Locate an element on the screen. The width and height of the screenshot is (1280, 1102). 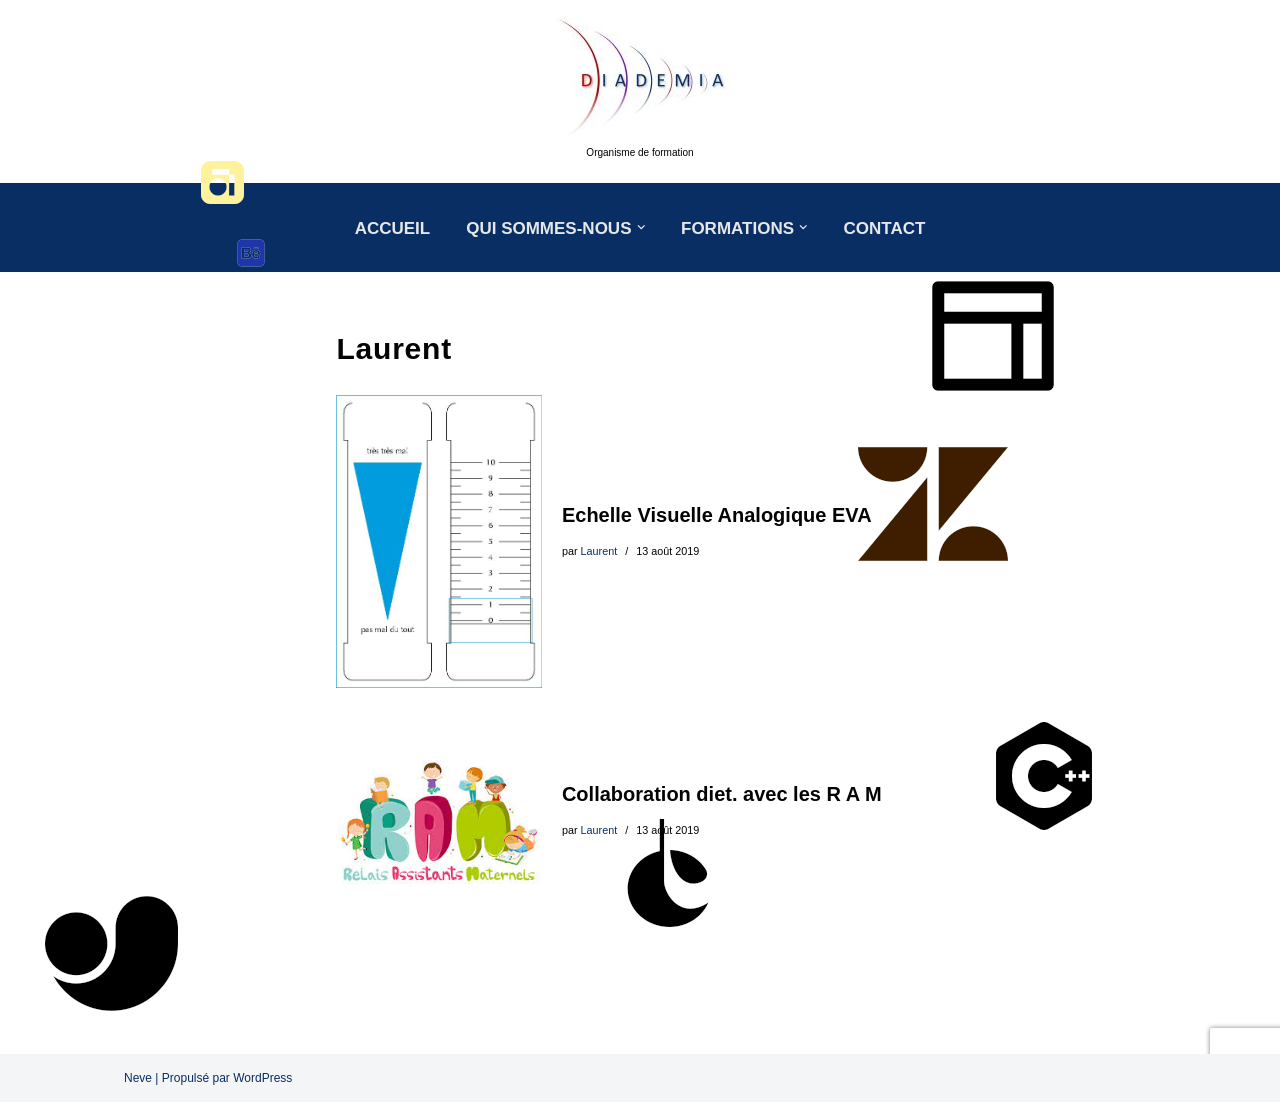
link to CNES (French space agency) website is located at coordinates (668, 873).